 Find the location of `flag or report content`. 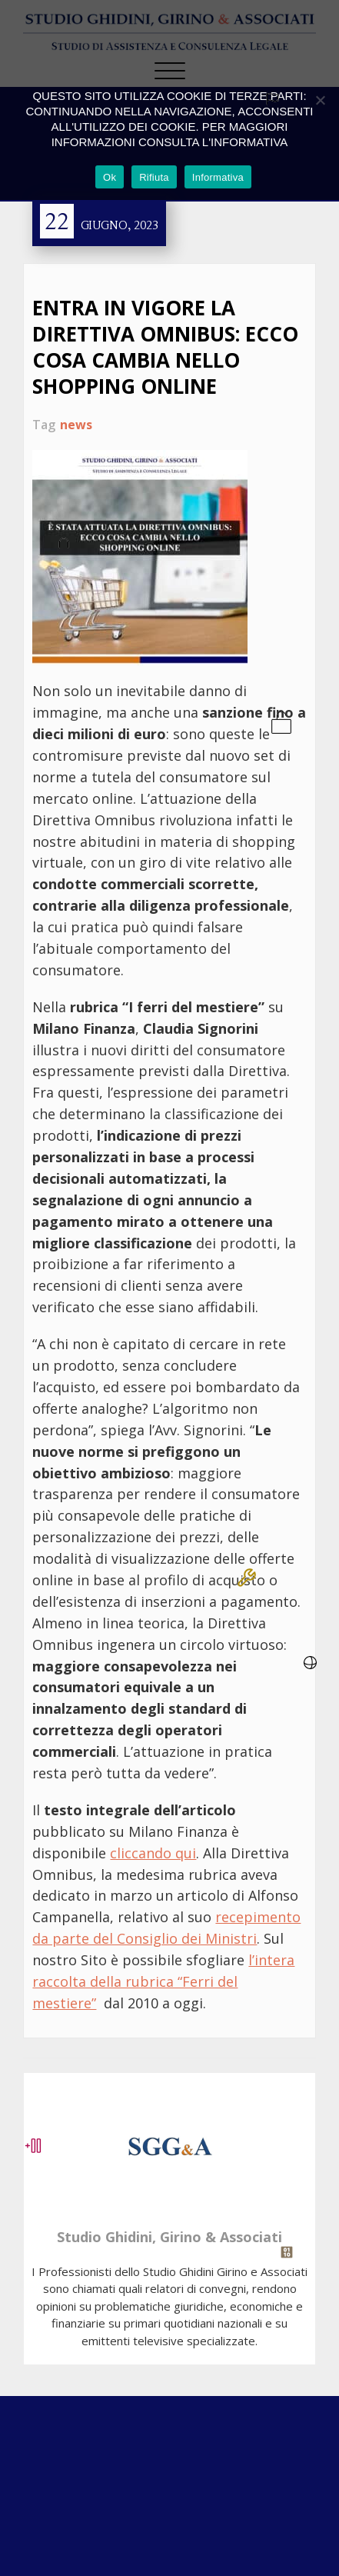

flag or report content is located at coordinates (272, 98).